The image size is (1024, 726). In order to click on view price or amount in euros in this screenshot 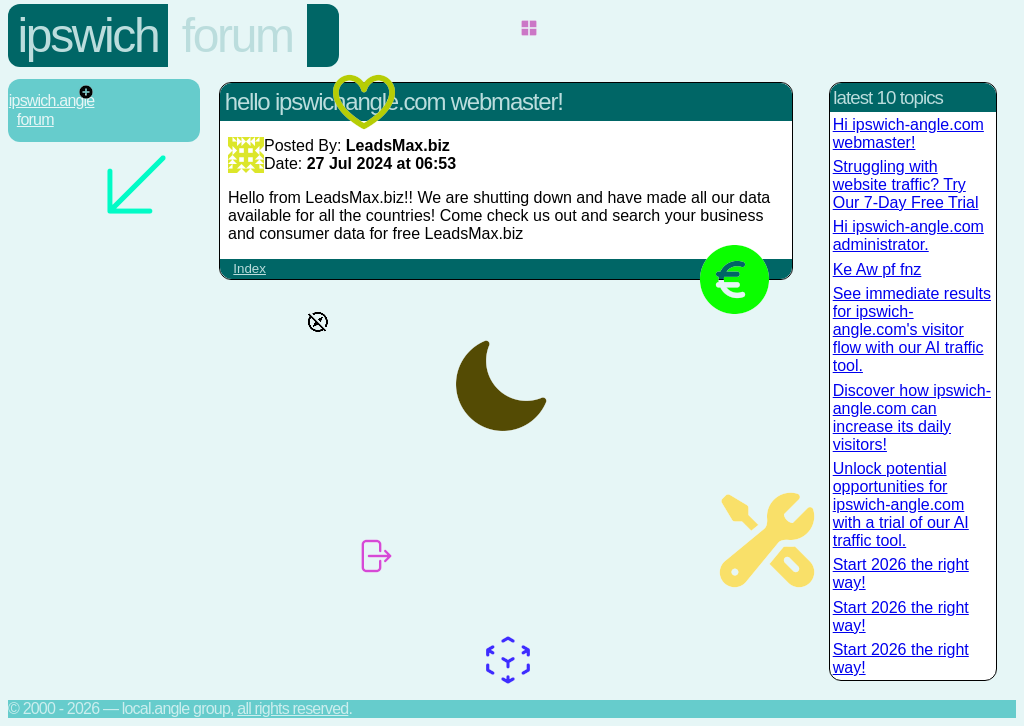, I will do `click(734, 279)`.